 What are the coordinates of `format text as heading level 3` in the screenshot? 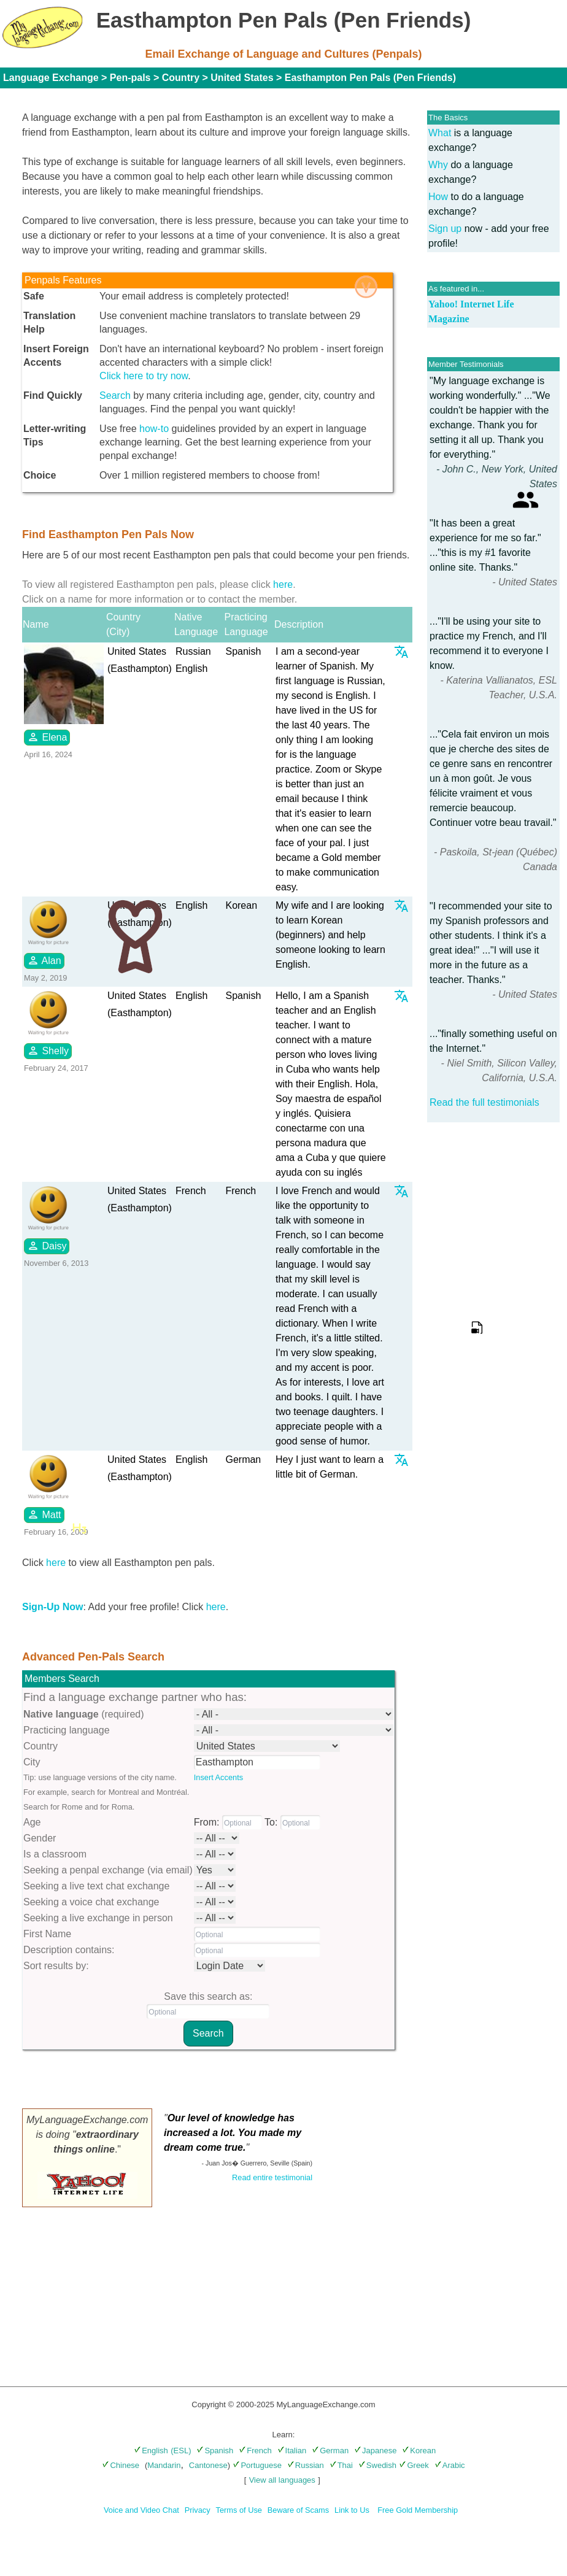 It's located at (79, 1528).